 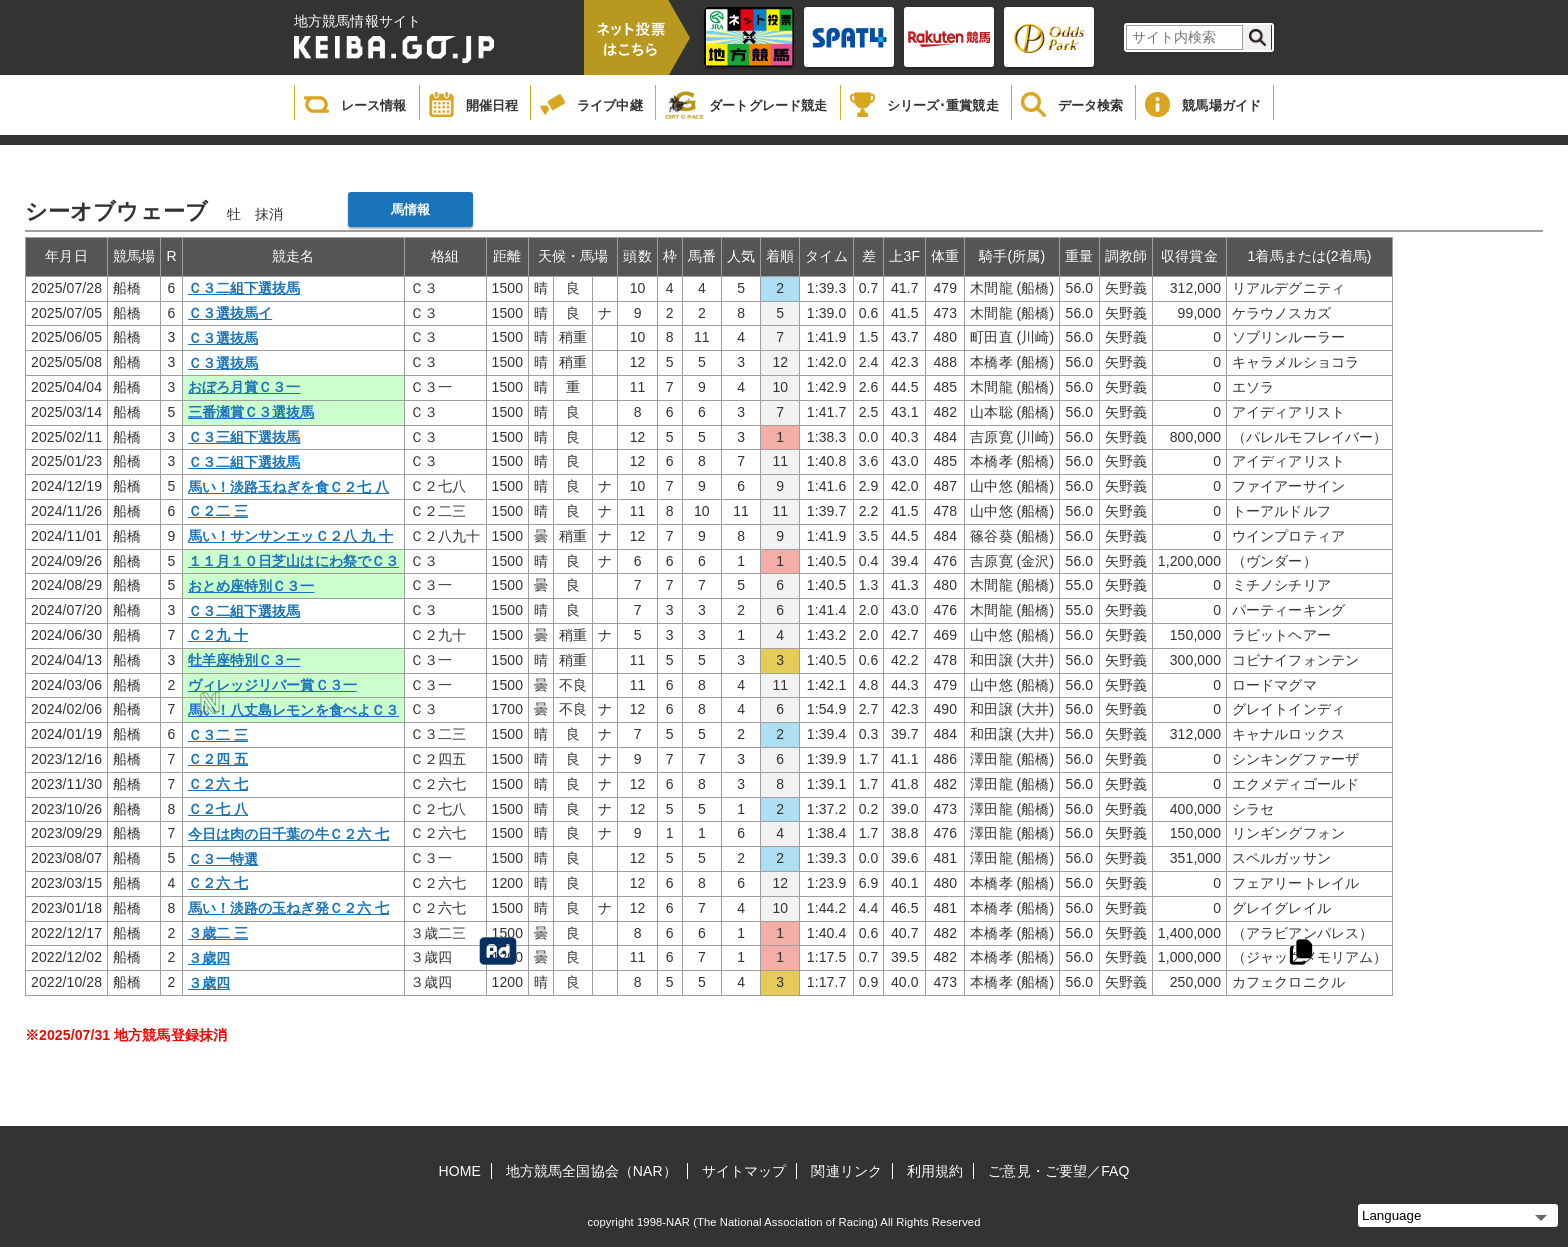 What do you see at coordinates (1301, 952) in the screenshot?
I see `copy to clipboard` at bounding box center [1301, 952].